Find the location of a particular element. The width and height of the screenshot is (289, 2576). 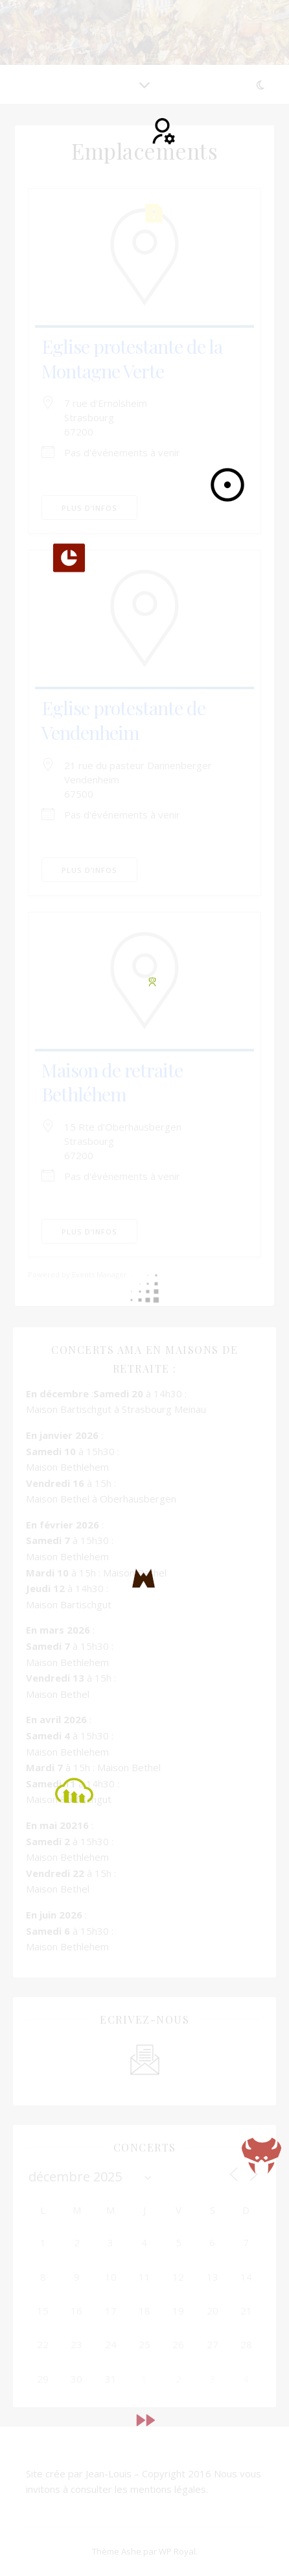

access AI assistant or chatbot feature is located at coordinates (152, 982).